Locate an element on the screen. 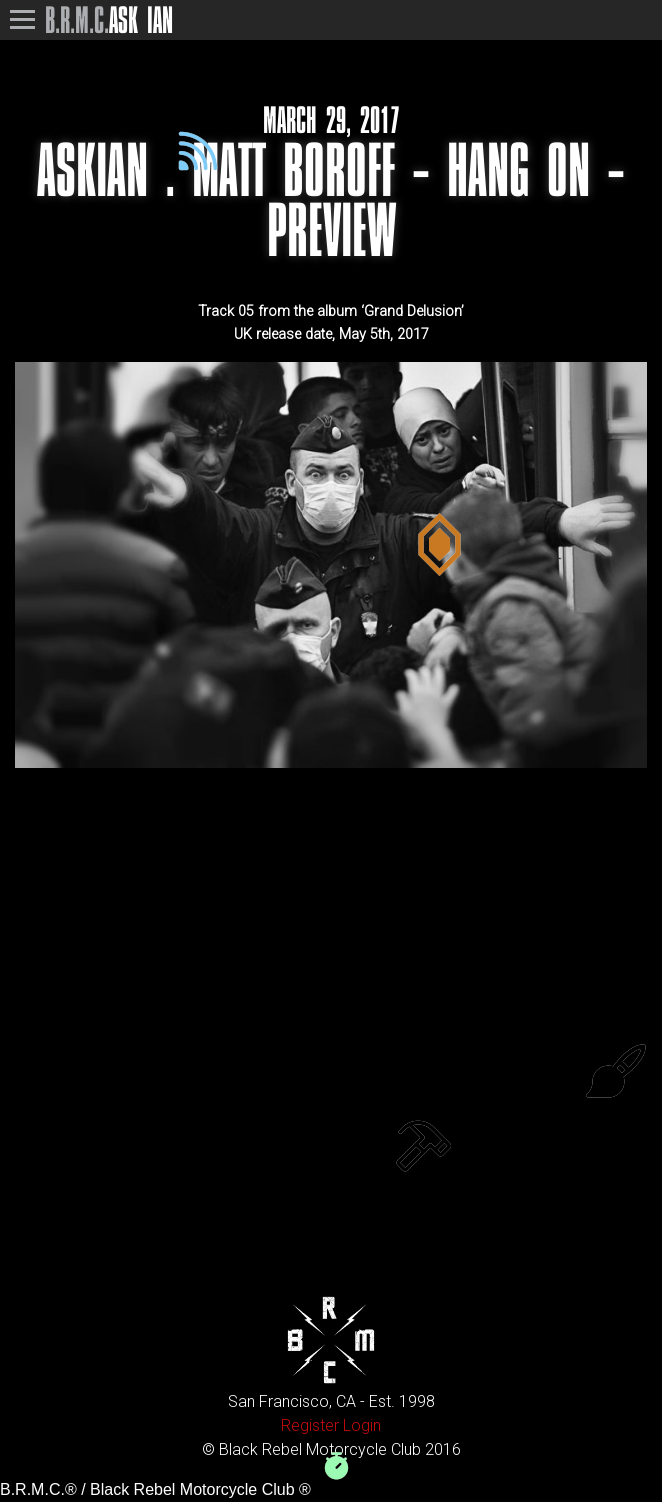 The image size is (662, 1502). access drawing or painting tools is located at coordinates (618, 1072).